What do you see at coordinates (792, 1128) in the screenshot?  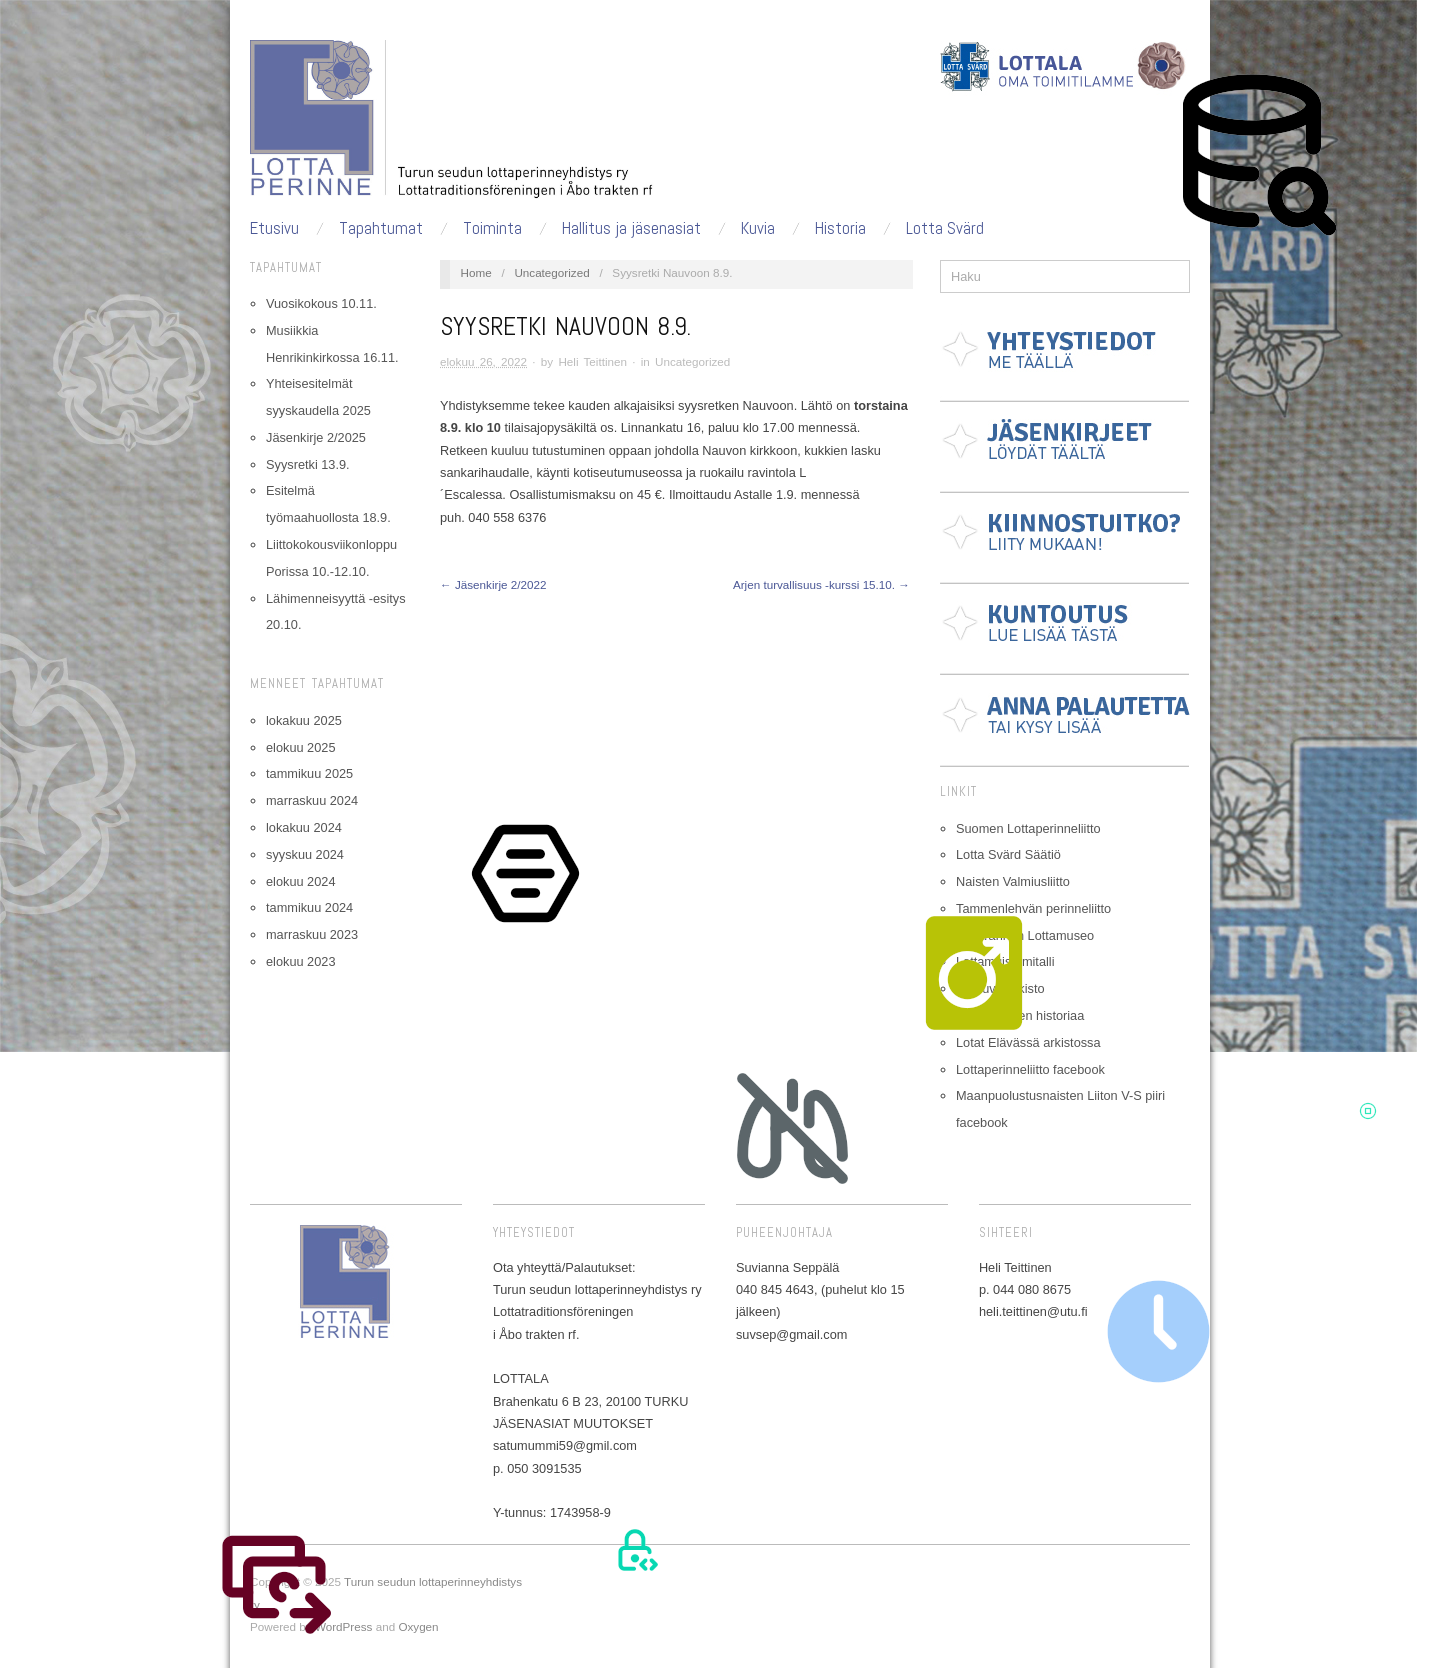 I see `indicates respiratory function disabled or unavailable` at bounding box center [792, 1128].